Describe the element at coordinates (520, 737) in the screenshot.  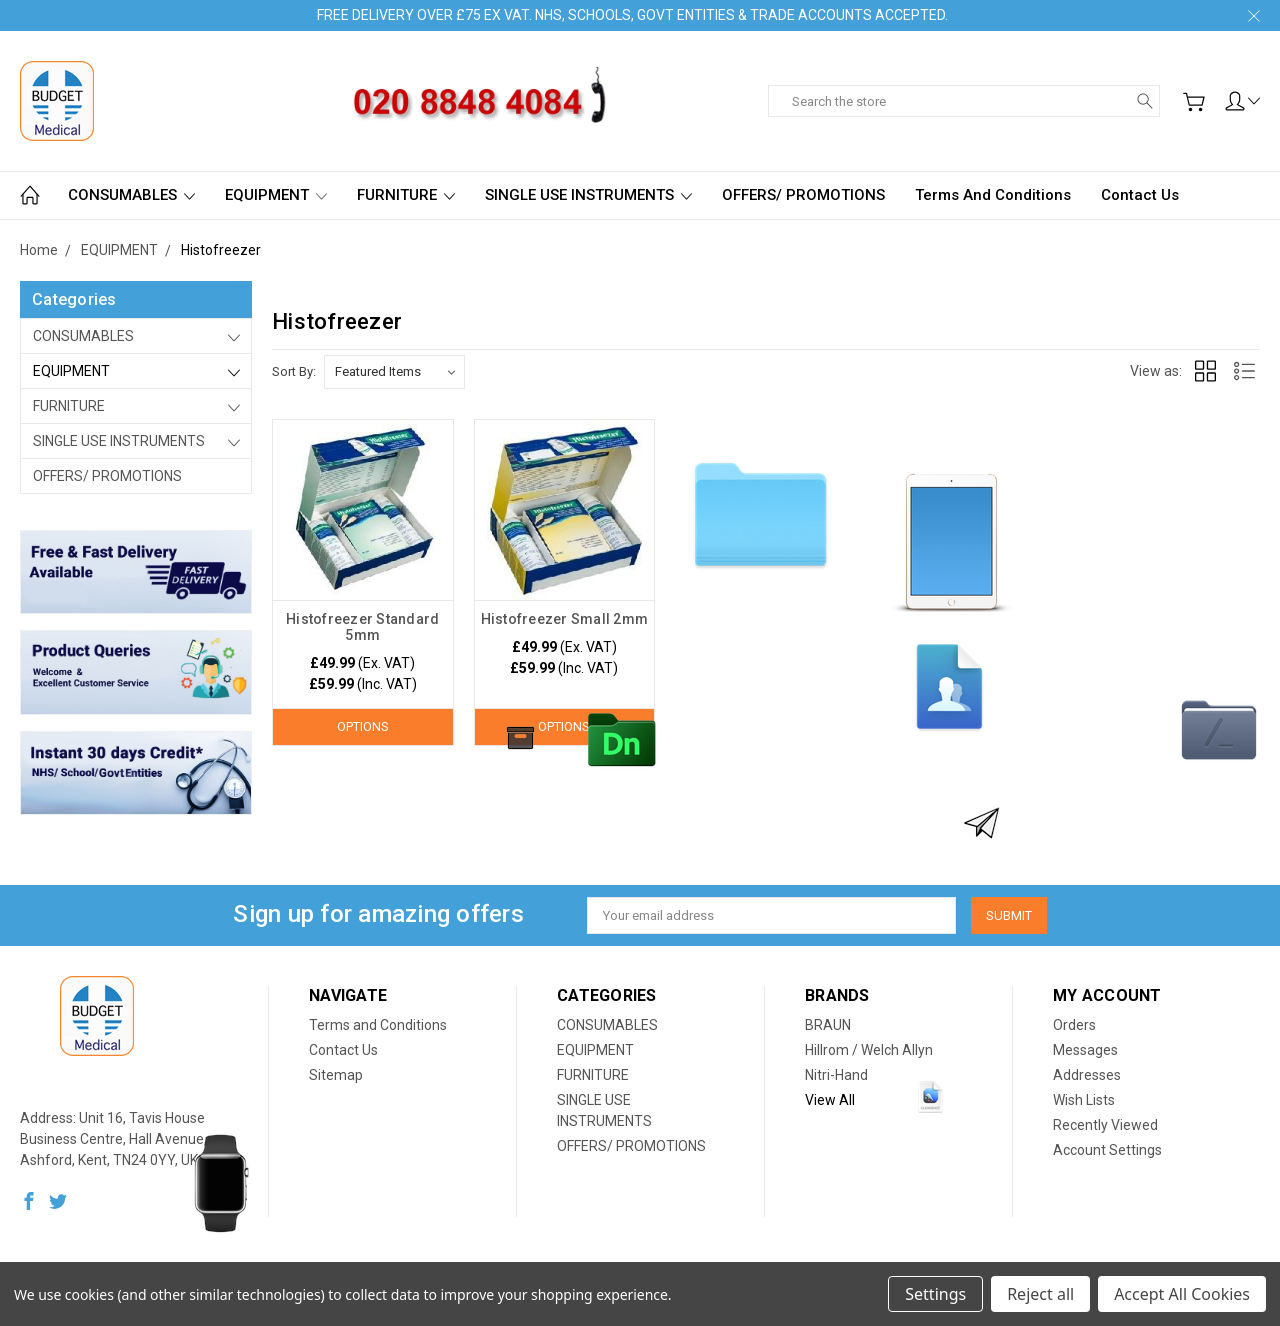
I see `view archived emails` at that location.